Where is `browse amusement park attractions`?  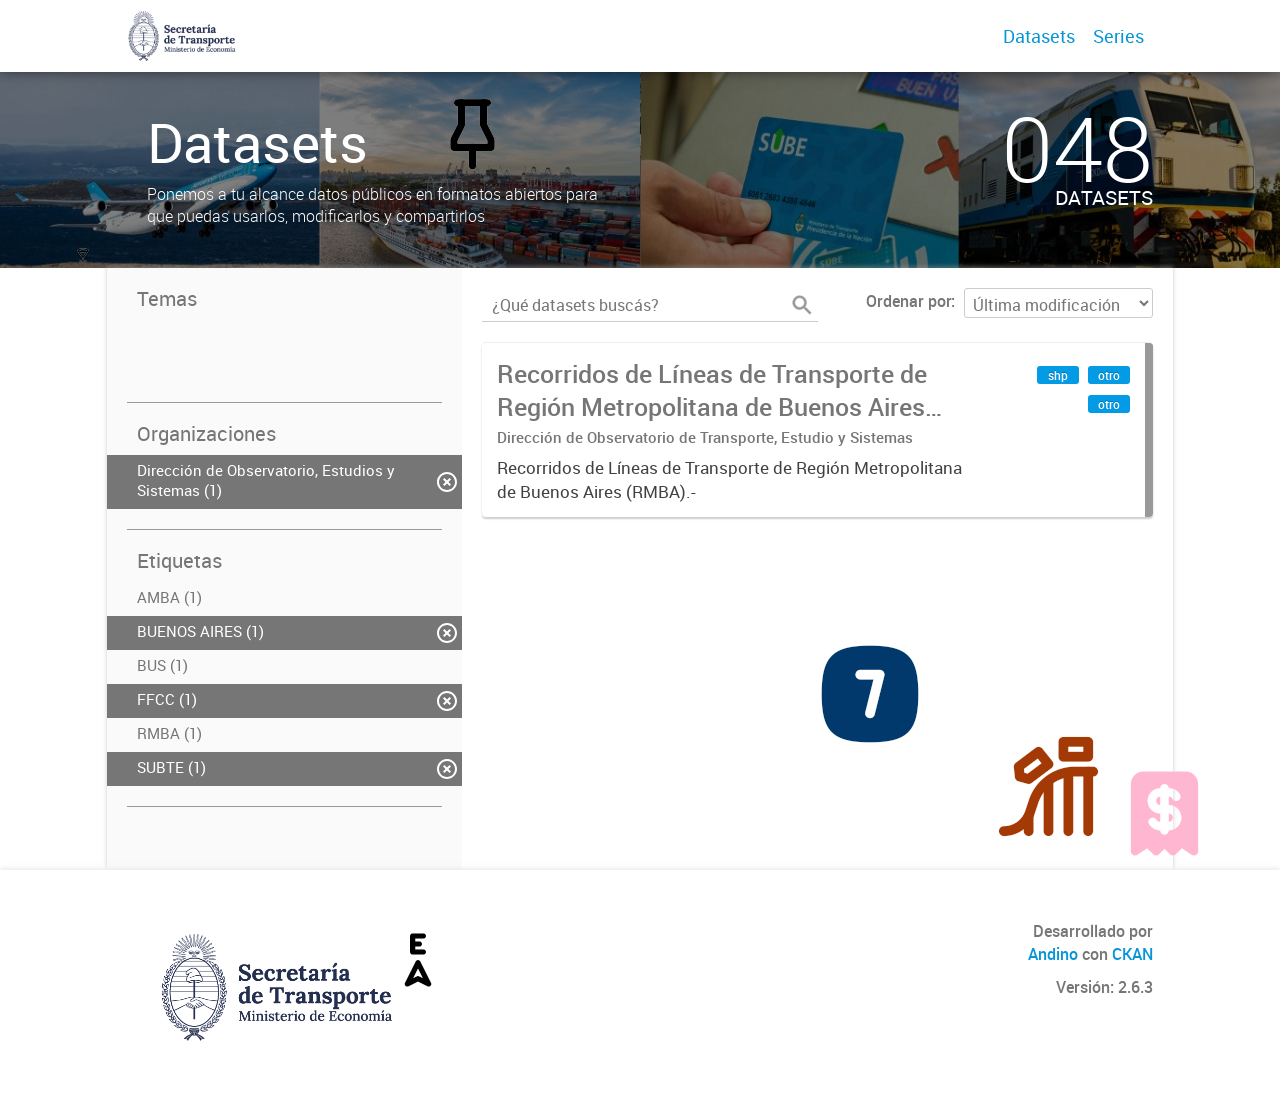
browse amusement park attractions is located at coordinates (1048, 786).